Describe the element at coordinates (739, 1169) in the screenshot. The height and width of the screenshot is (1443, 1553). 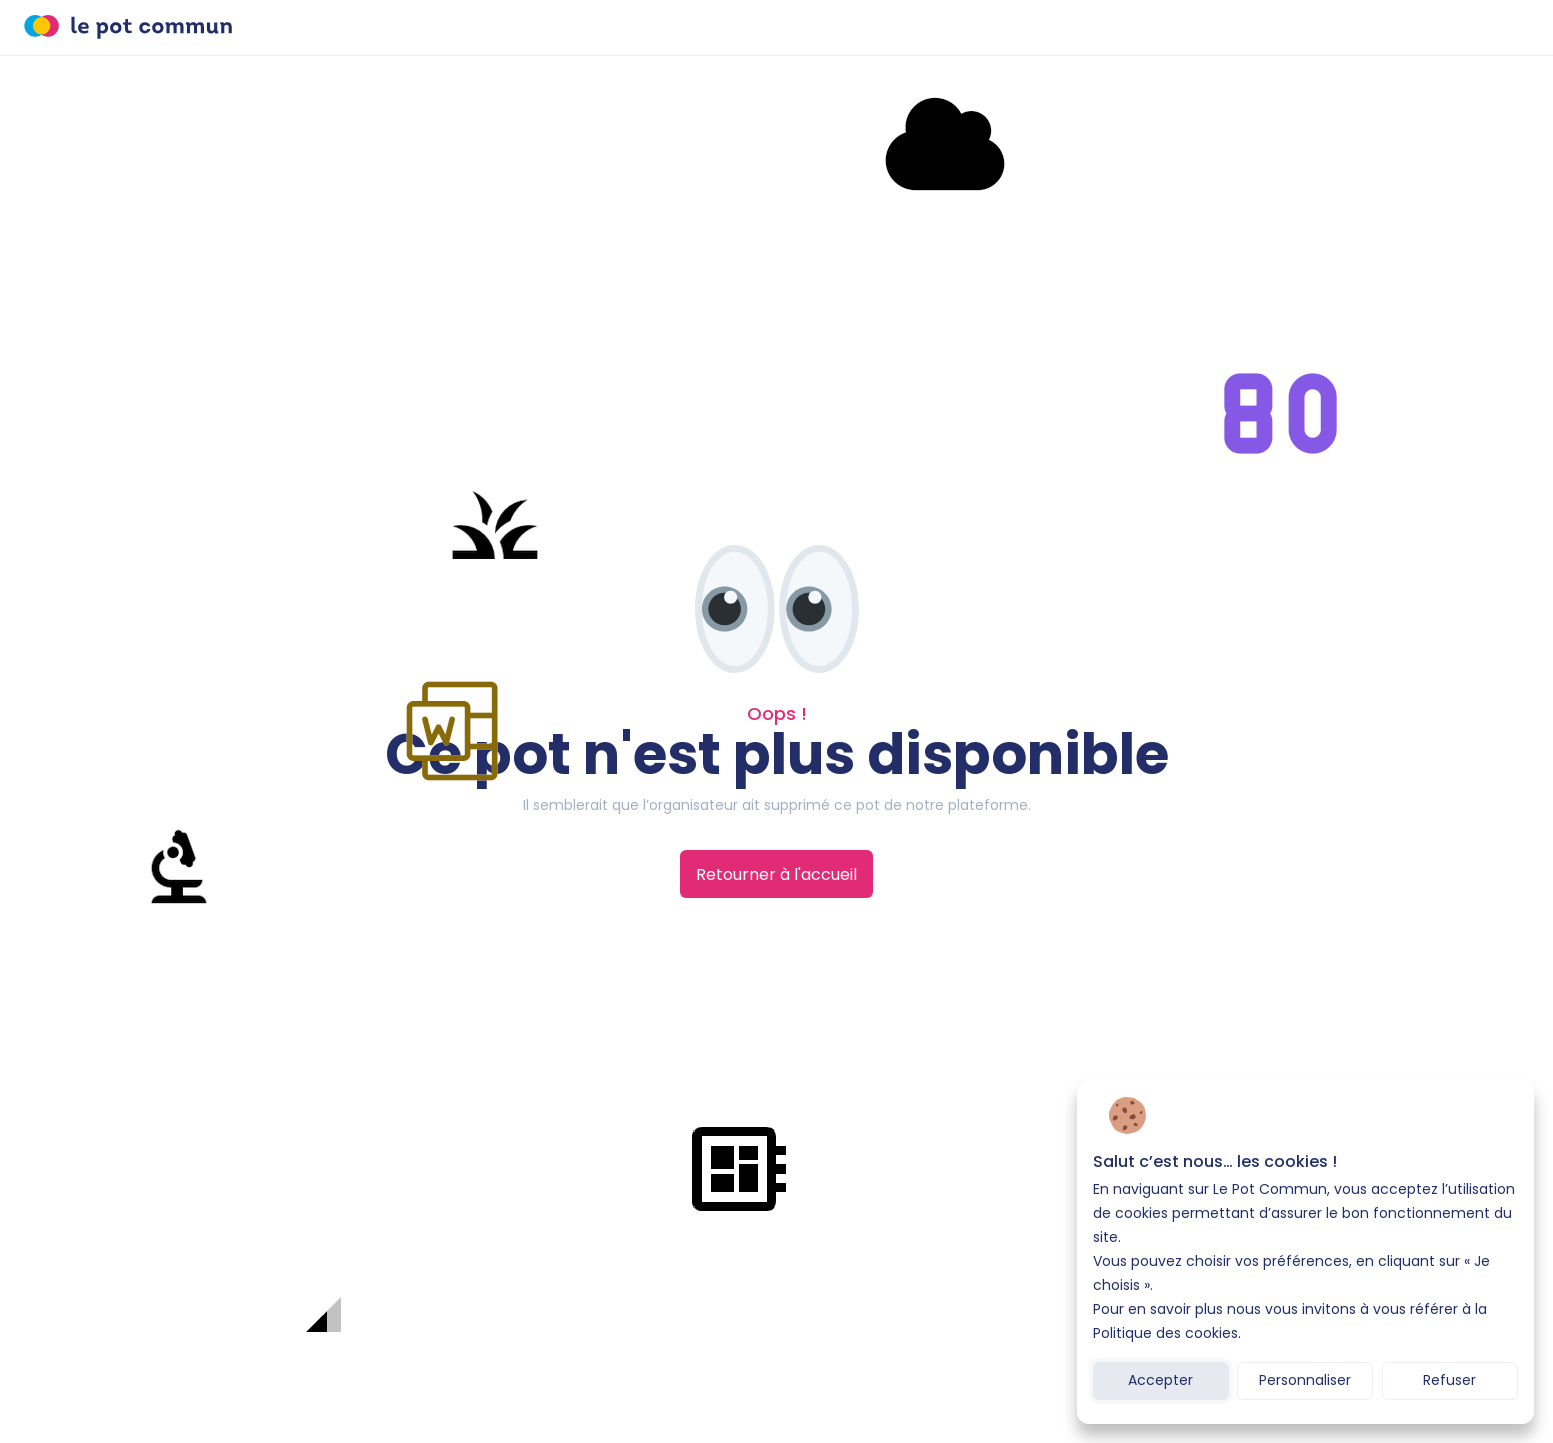
I see `access developer or hardware settings` at that location.